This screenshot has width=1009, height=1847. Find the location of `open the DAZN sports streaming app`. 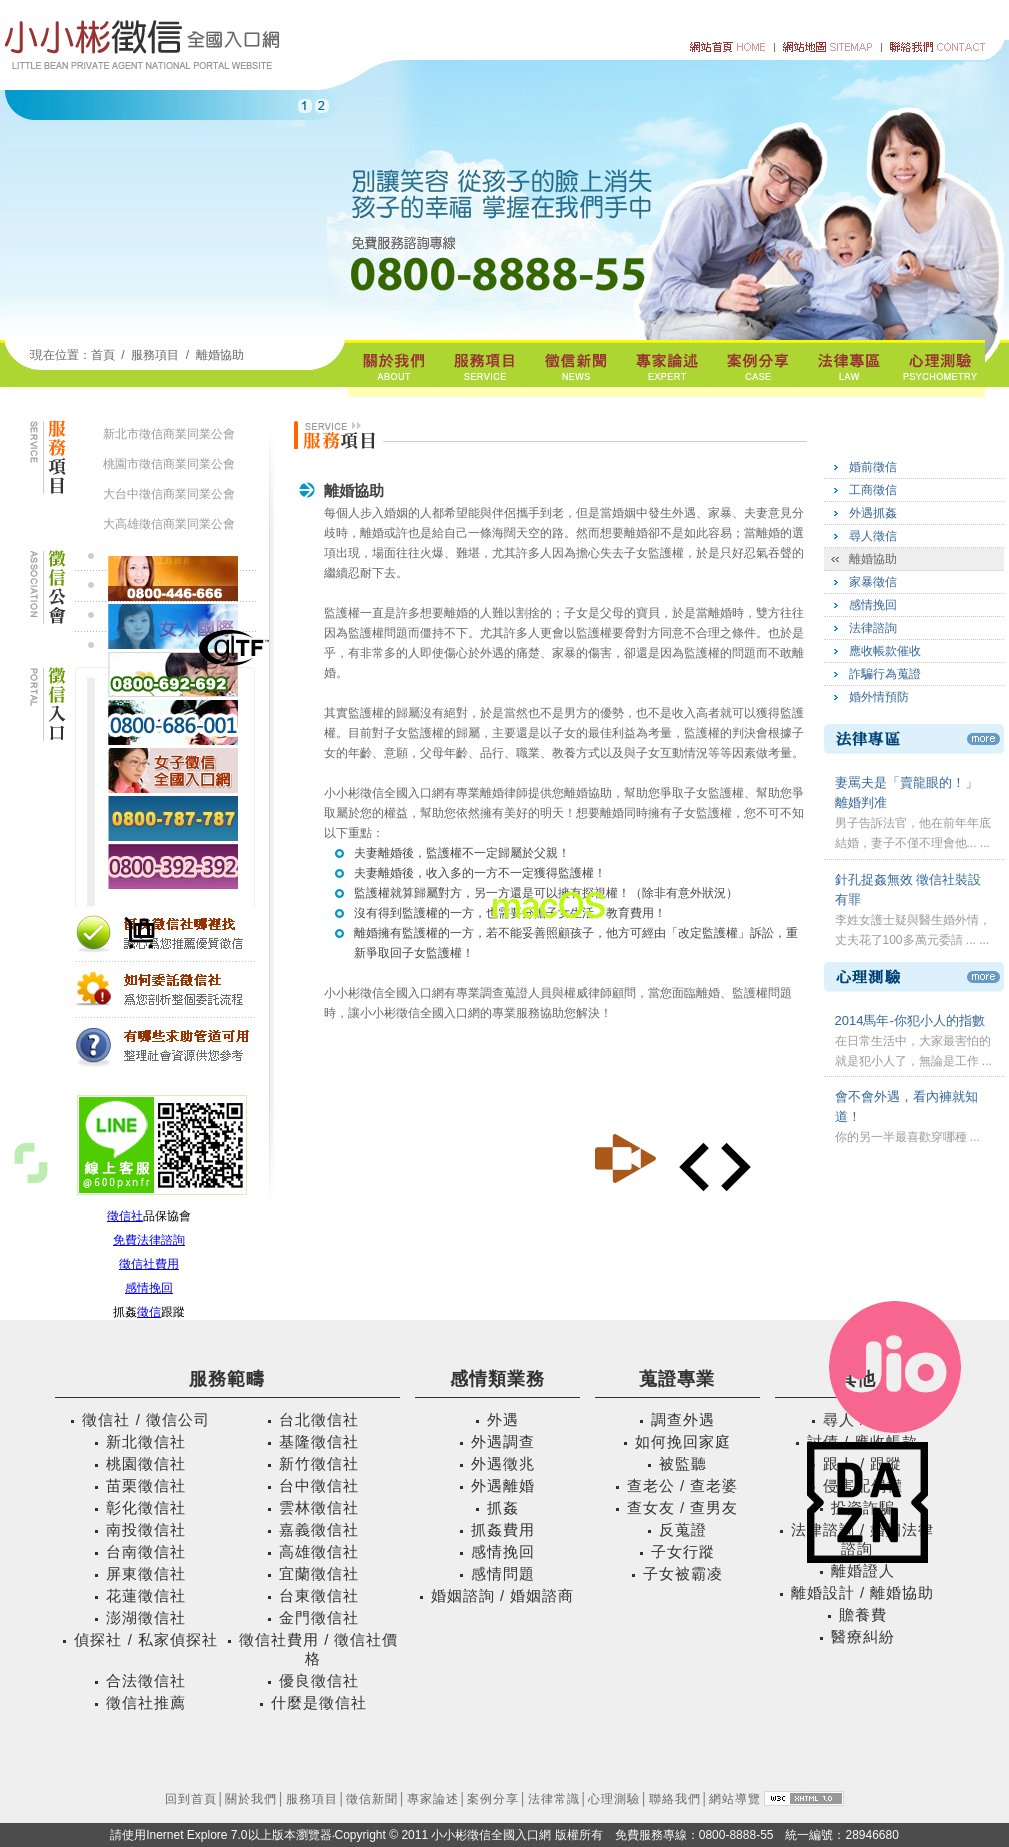

open the DAZN sports streaming app is located at coordinates (867, 1502).